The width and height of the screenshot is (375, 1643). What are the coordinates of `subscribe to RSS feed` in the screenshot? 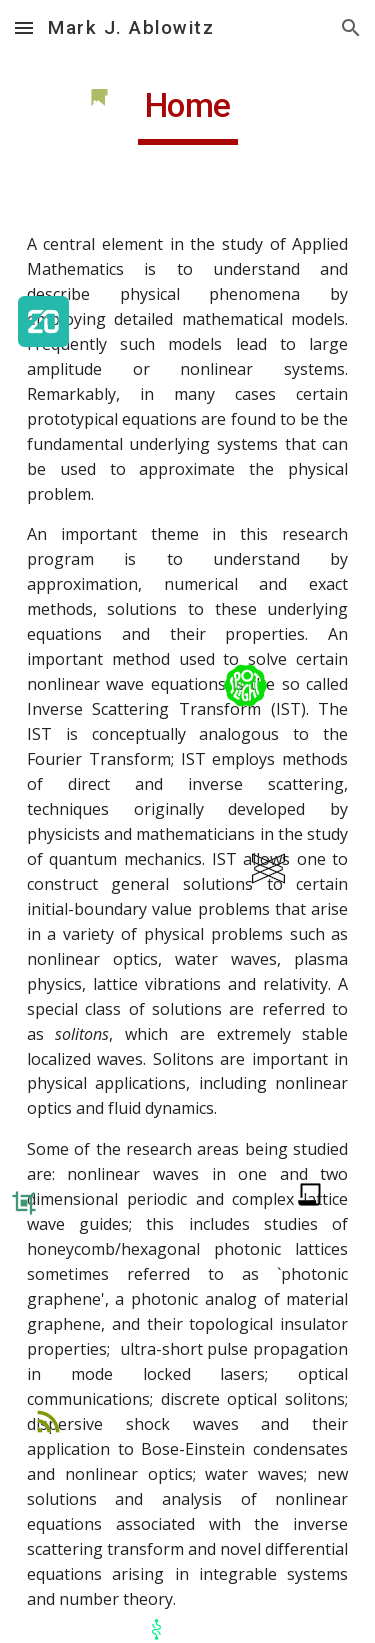 It's located at (48, 1421).